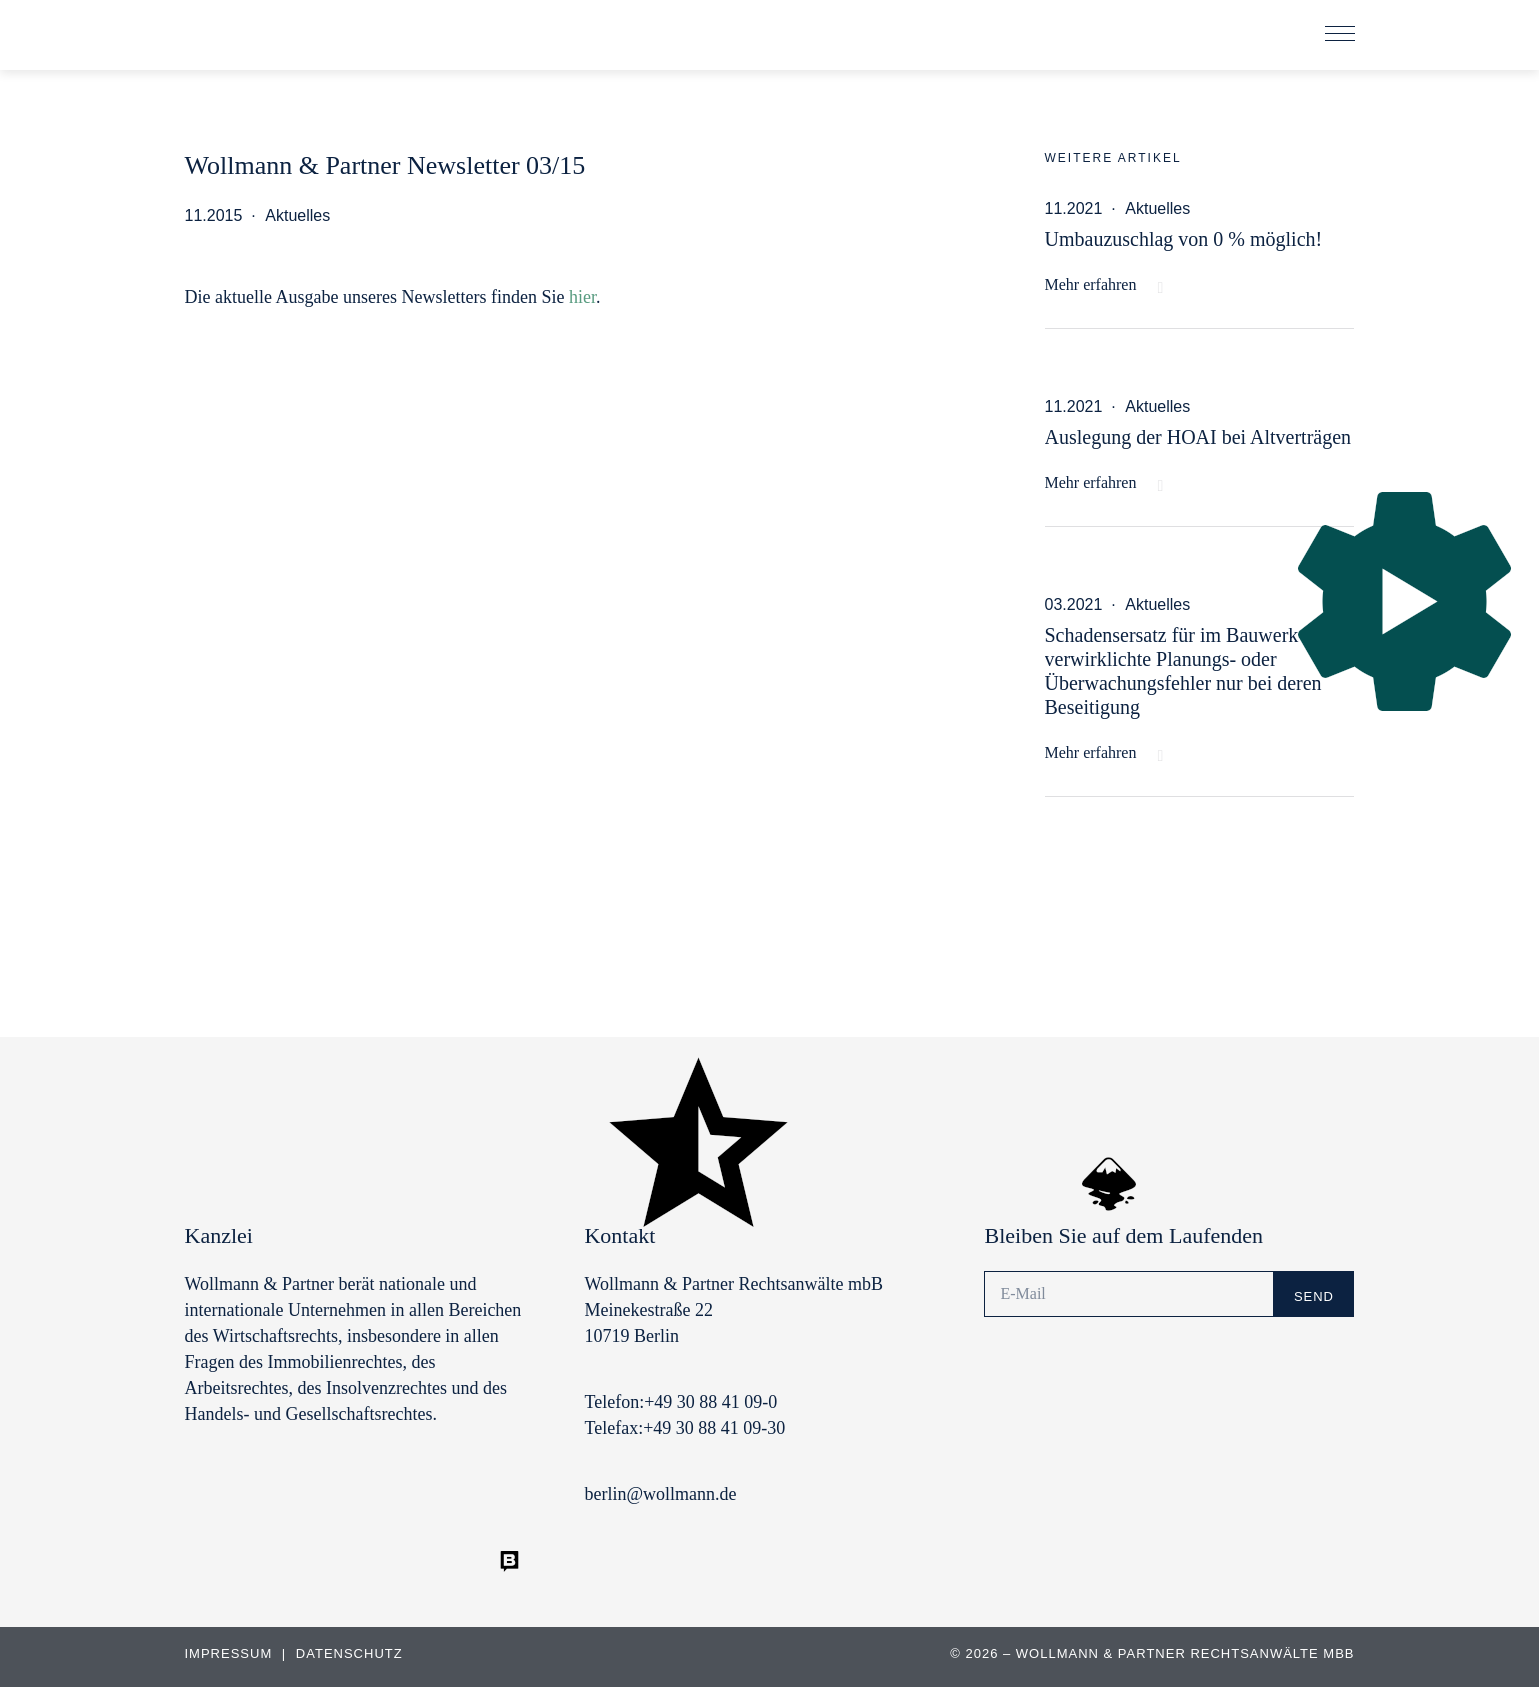 Image resolution: width=1539 pixels, height=1687 pixels. I want to click on open YouTube Studio app, so click(1404, 601).